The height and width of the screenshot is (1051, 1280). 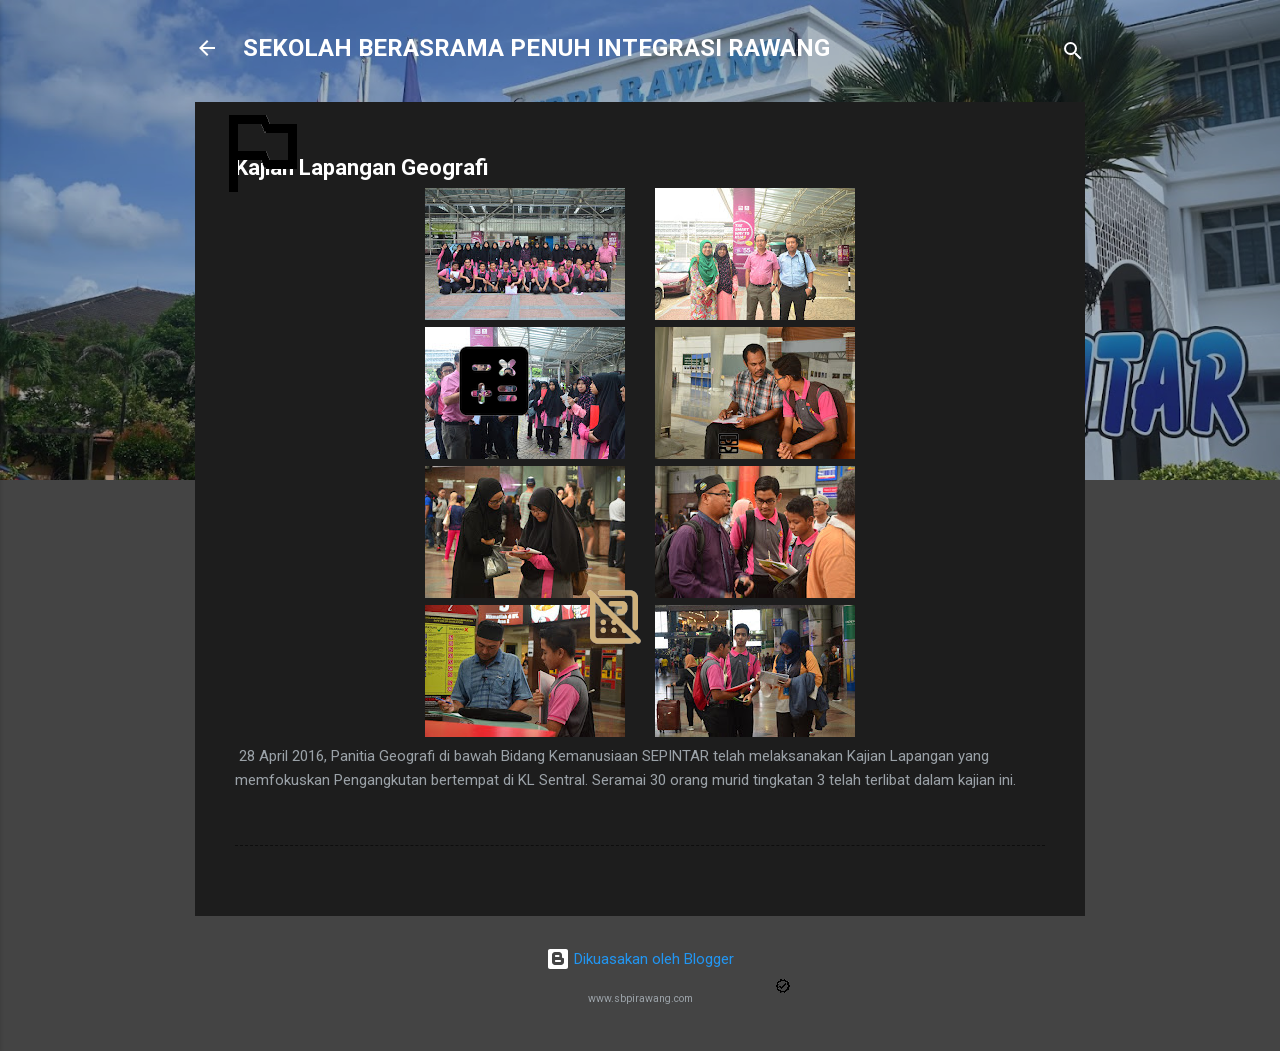 What do you see at coordinates (494, 381) in the screenshot?
I see `open the calculator app` at bounding box center [494, 381].